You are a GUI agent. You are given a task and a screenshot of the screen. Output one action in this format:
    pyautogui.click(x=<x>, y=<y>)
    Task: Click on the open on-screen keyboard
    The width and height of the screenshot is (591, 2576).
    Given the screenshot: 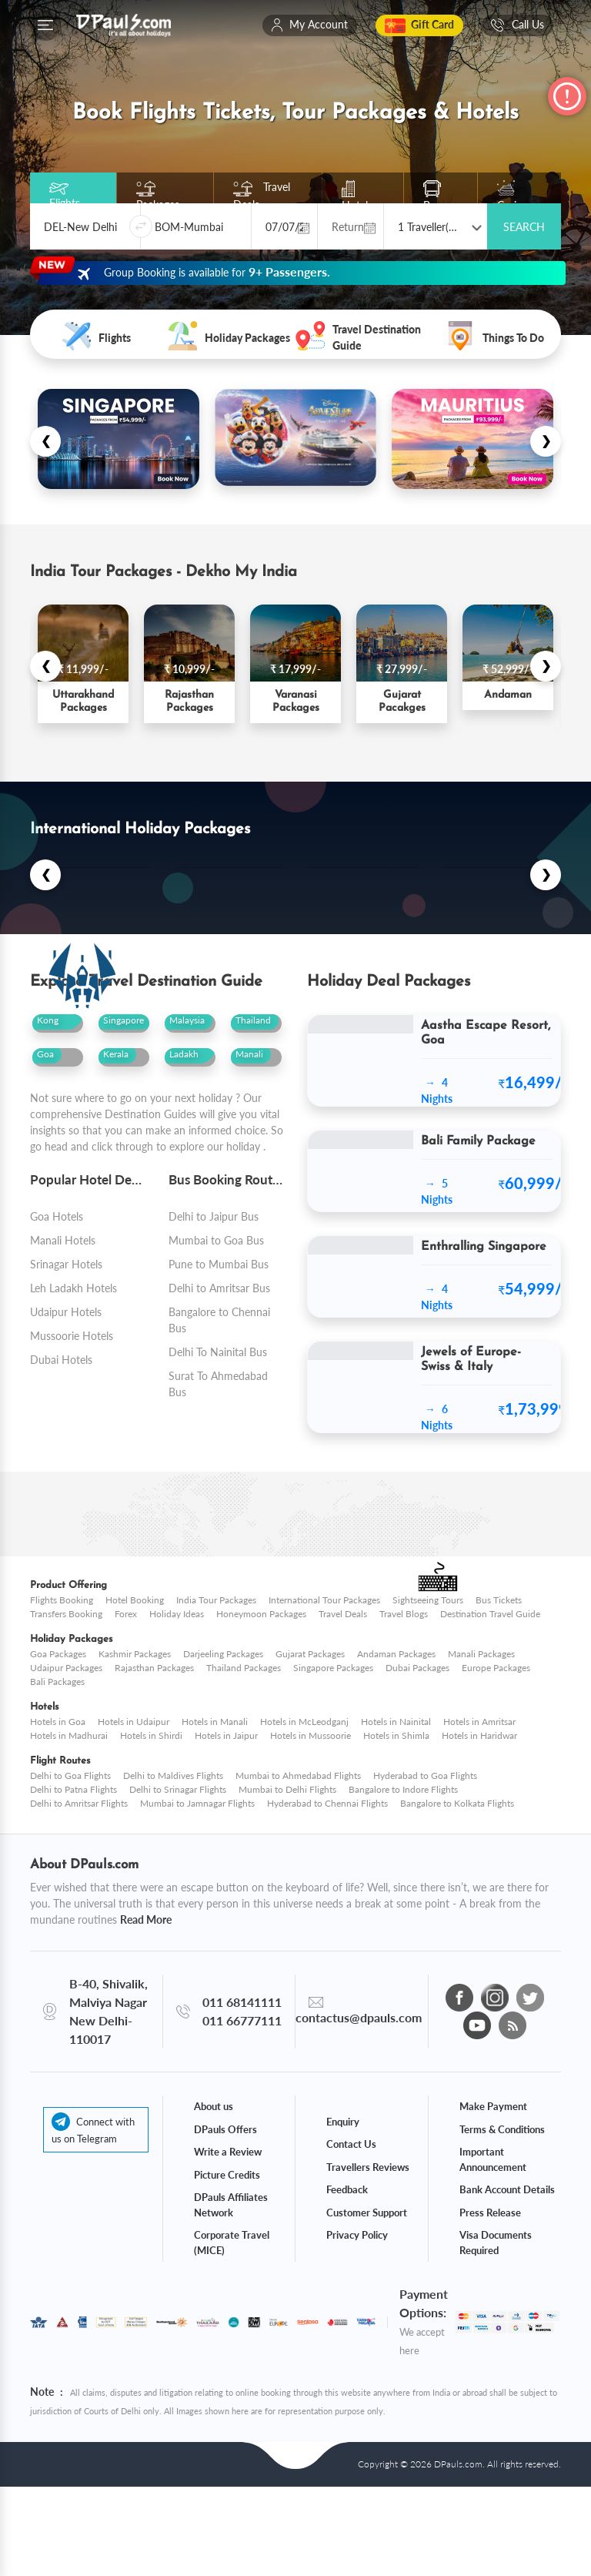 What is the action you would take?
    pyautogui.click(x=438, y=1583)
    